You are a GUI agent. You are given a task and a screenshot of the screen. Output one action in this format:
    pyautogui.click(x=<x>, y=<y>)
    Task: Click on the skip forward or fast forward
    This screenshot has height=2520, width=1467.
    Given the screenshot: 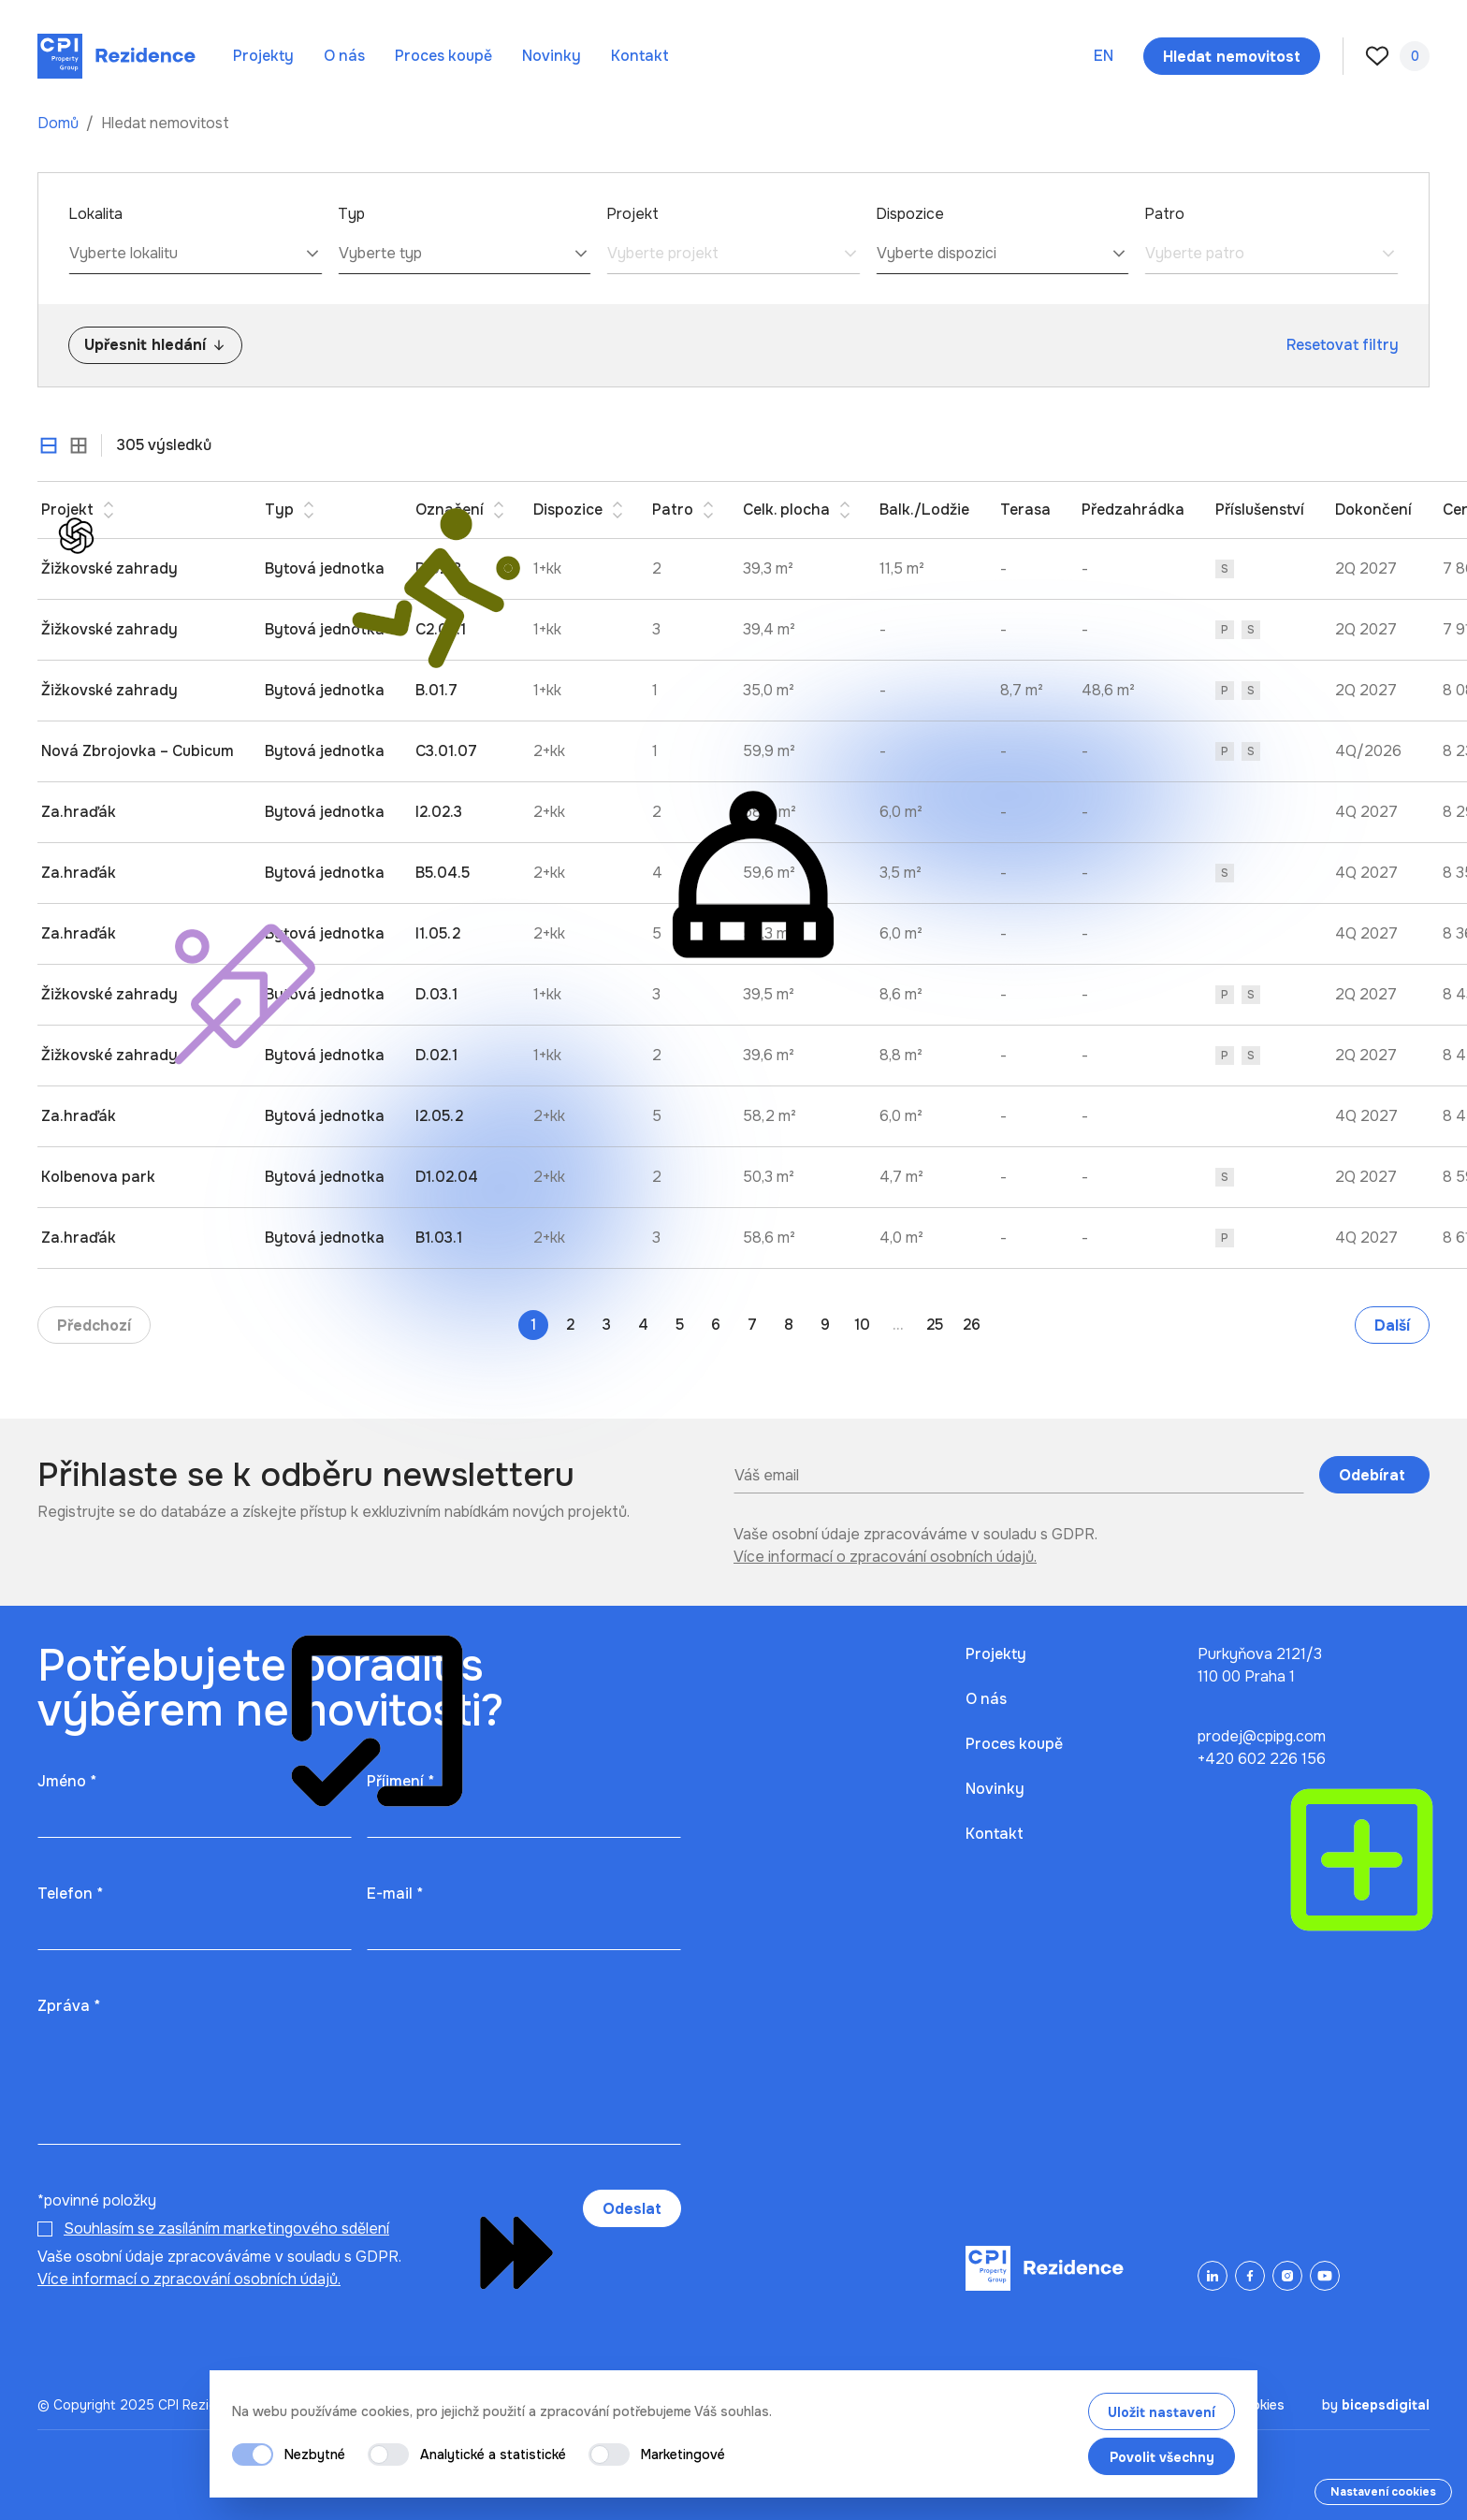 What is the action you would take?
    pyautogui.click(x=513, y=2252)
    